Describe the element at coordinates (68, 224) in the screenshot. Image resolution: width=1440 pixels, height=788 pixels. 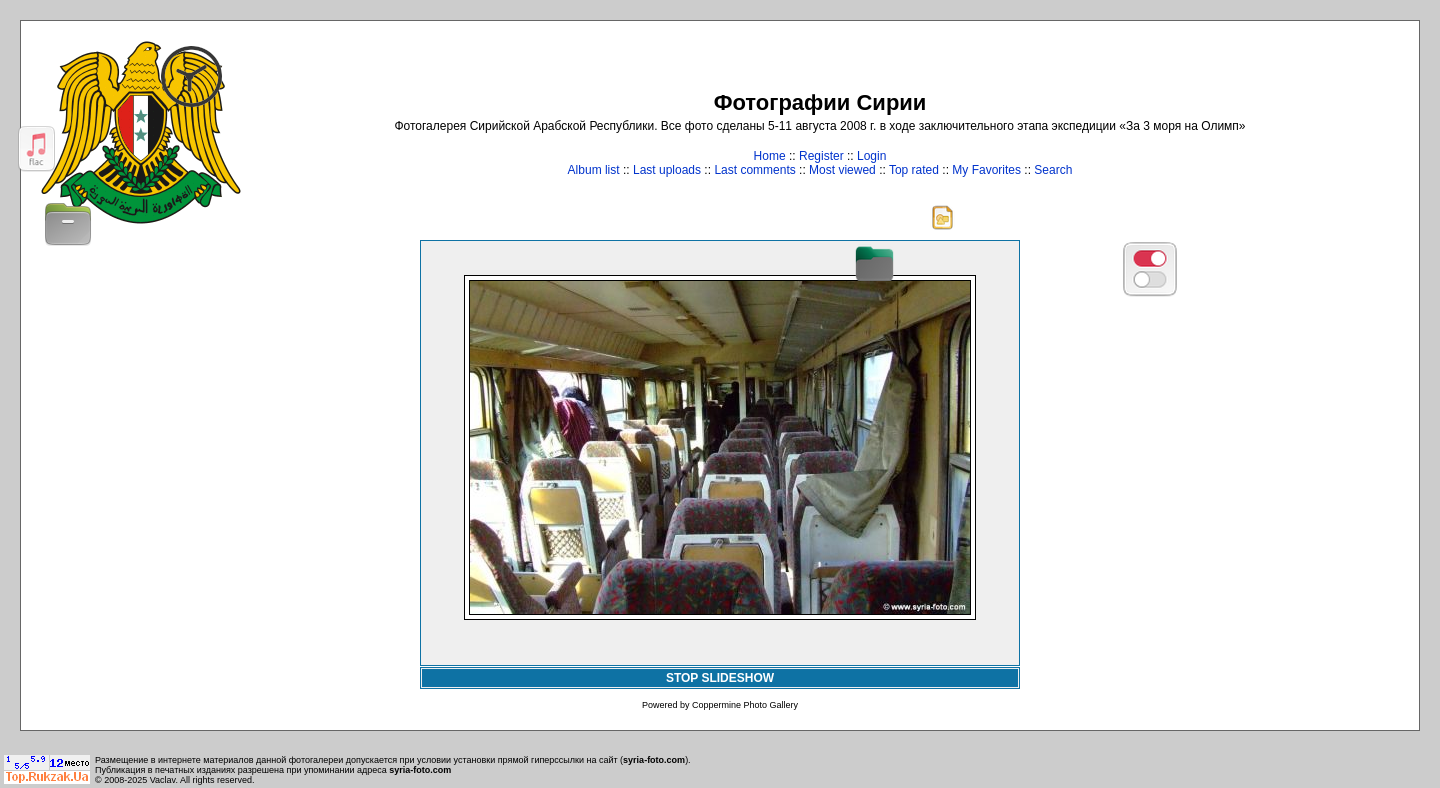
I see `open the file manager` at that location.